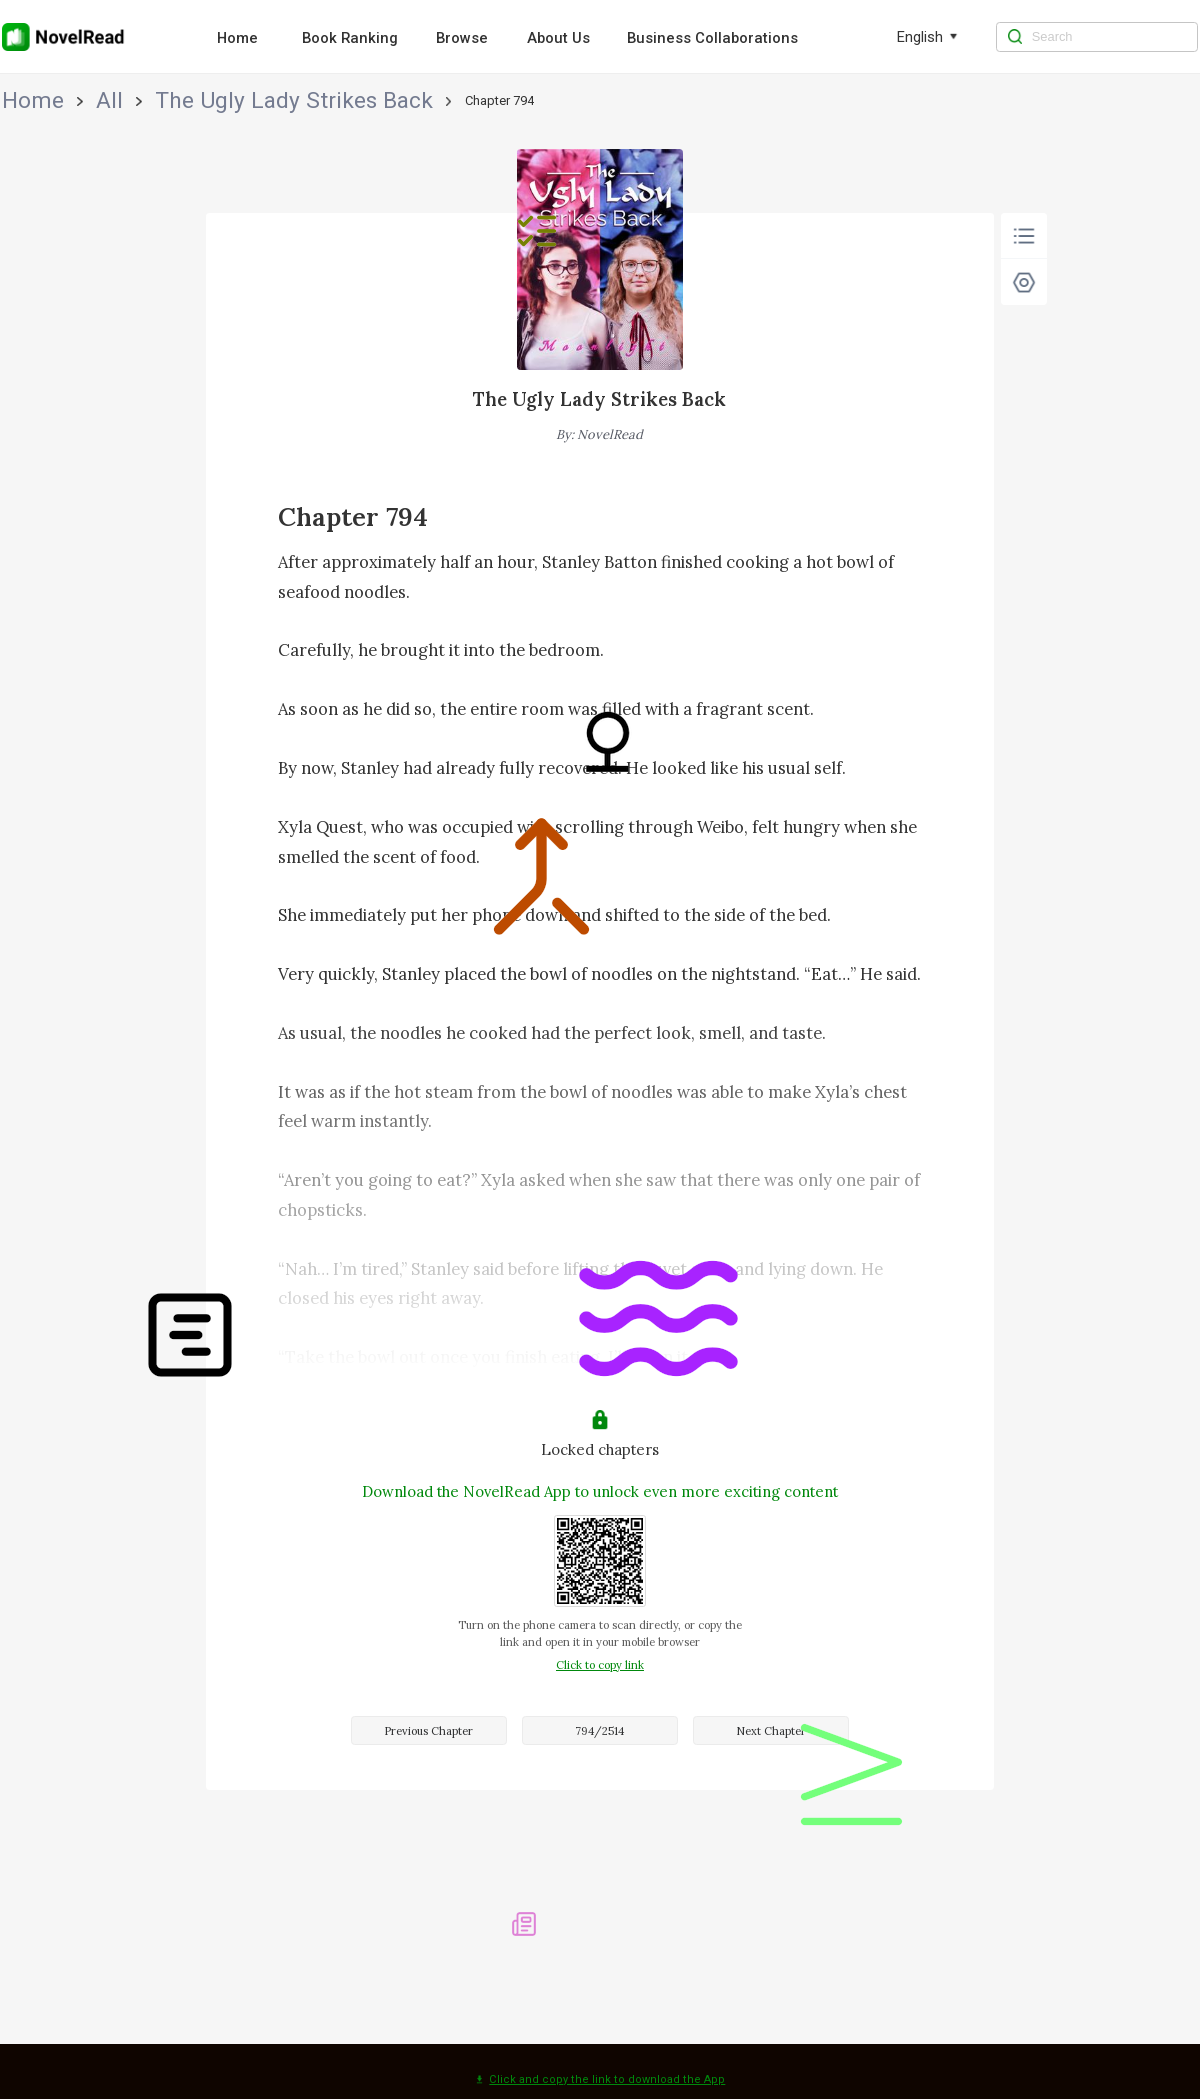  I want to click on indicates water or aquatic features, so click(658, 1318).